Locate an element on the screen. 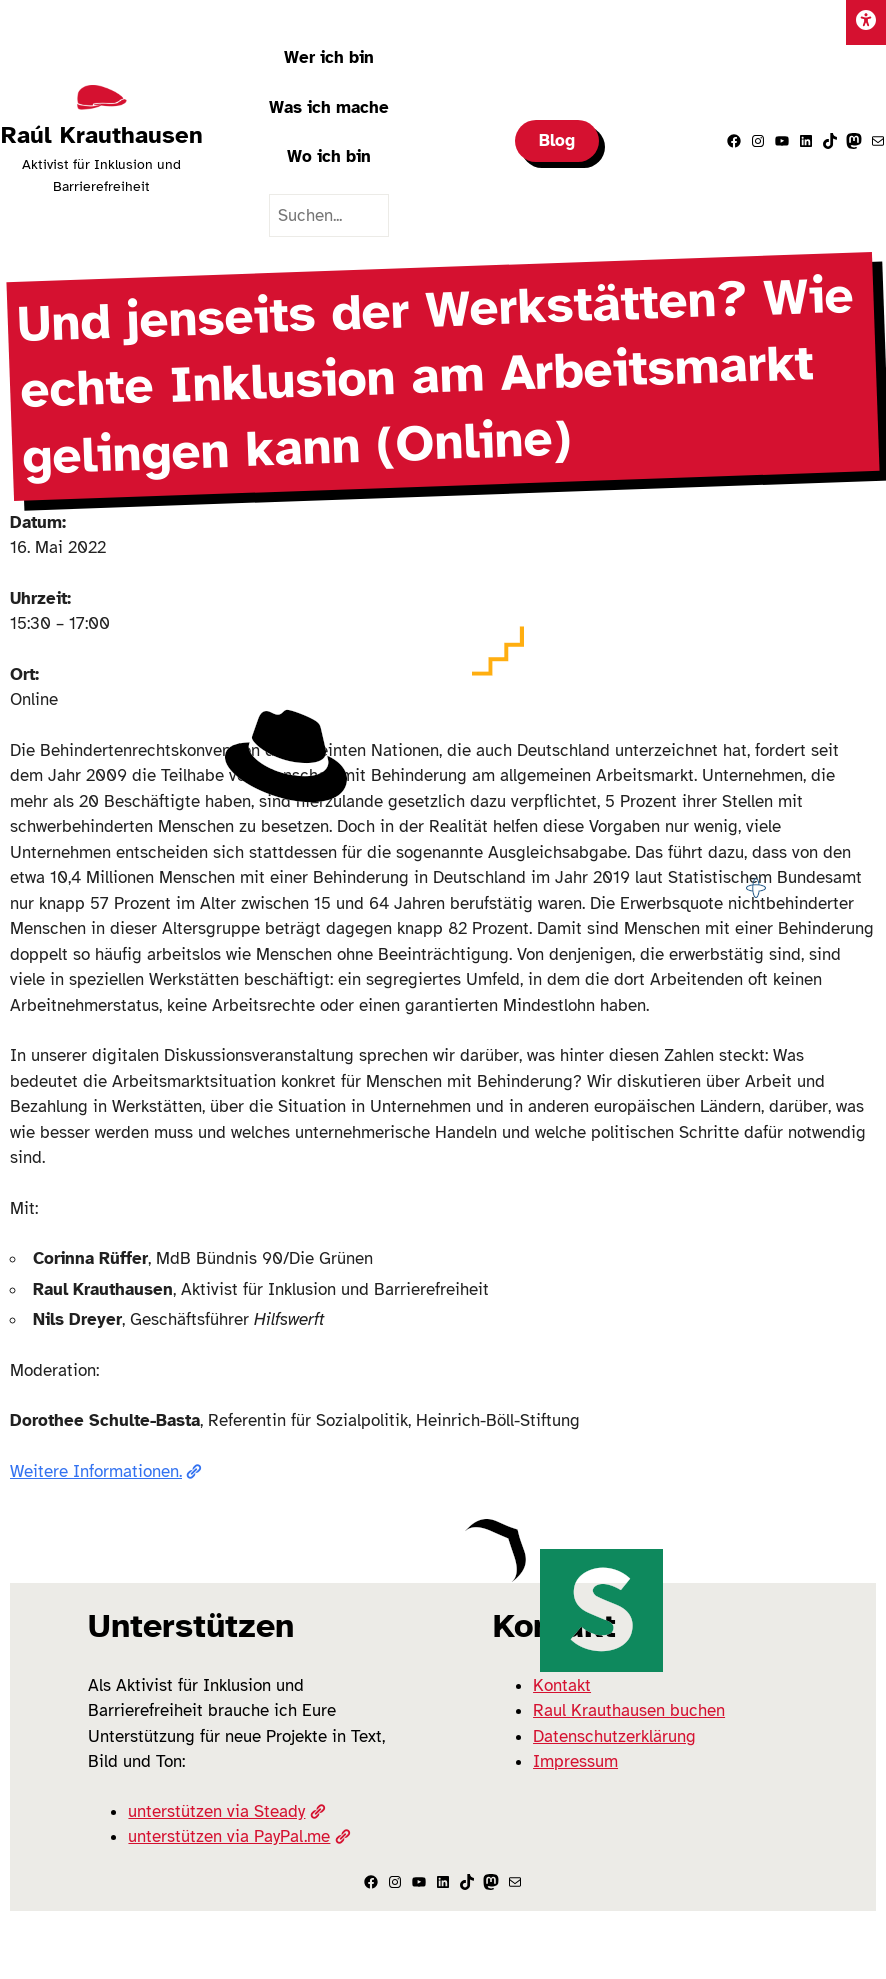 The height and width of the screenshot is (1979, 886). Red Hat company logo is located at coordinates (286, 756).